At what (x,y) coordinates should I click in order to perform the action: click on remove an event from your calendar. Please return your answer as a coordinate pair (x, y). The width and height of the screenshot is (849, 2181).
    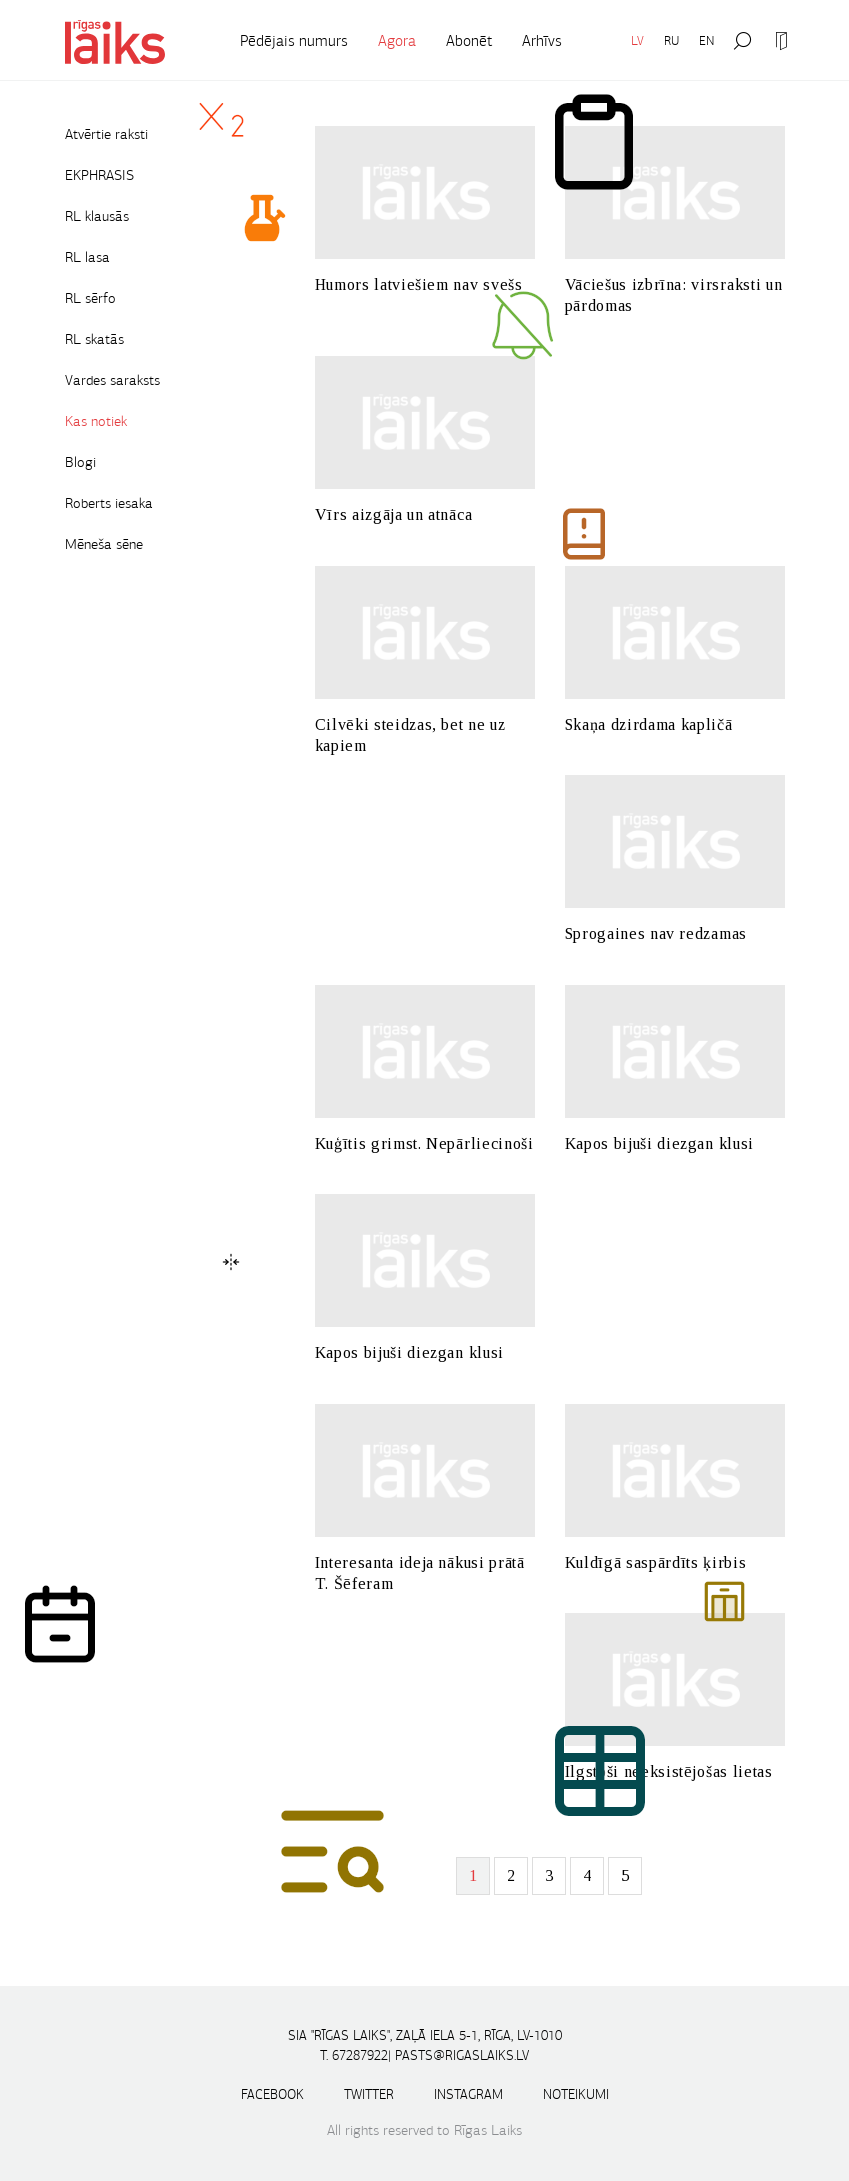
    Looking at the image, I should click on (60, 1624).